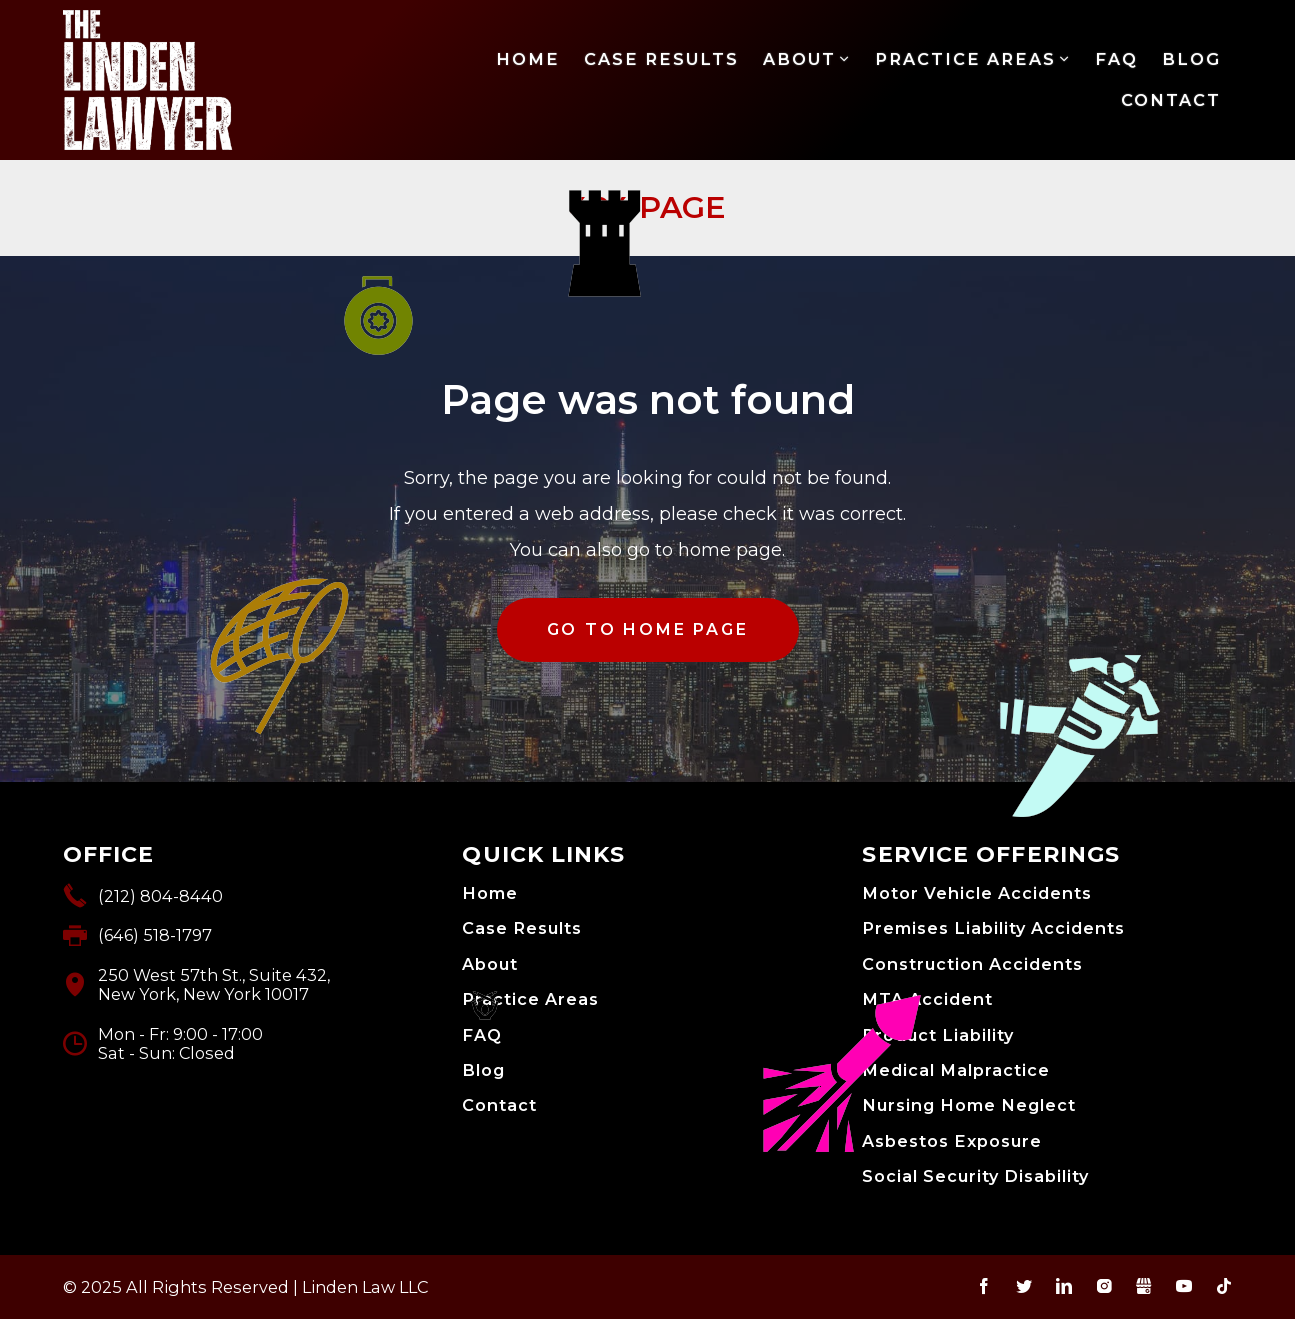 The height and width of the screenshot is (1319, 1295). What do you see at coordinates (1079, 736) in the screenshot?
I see `equip or unsheathe a weapon` at bounding box center [1079, 736].